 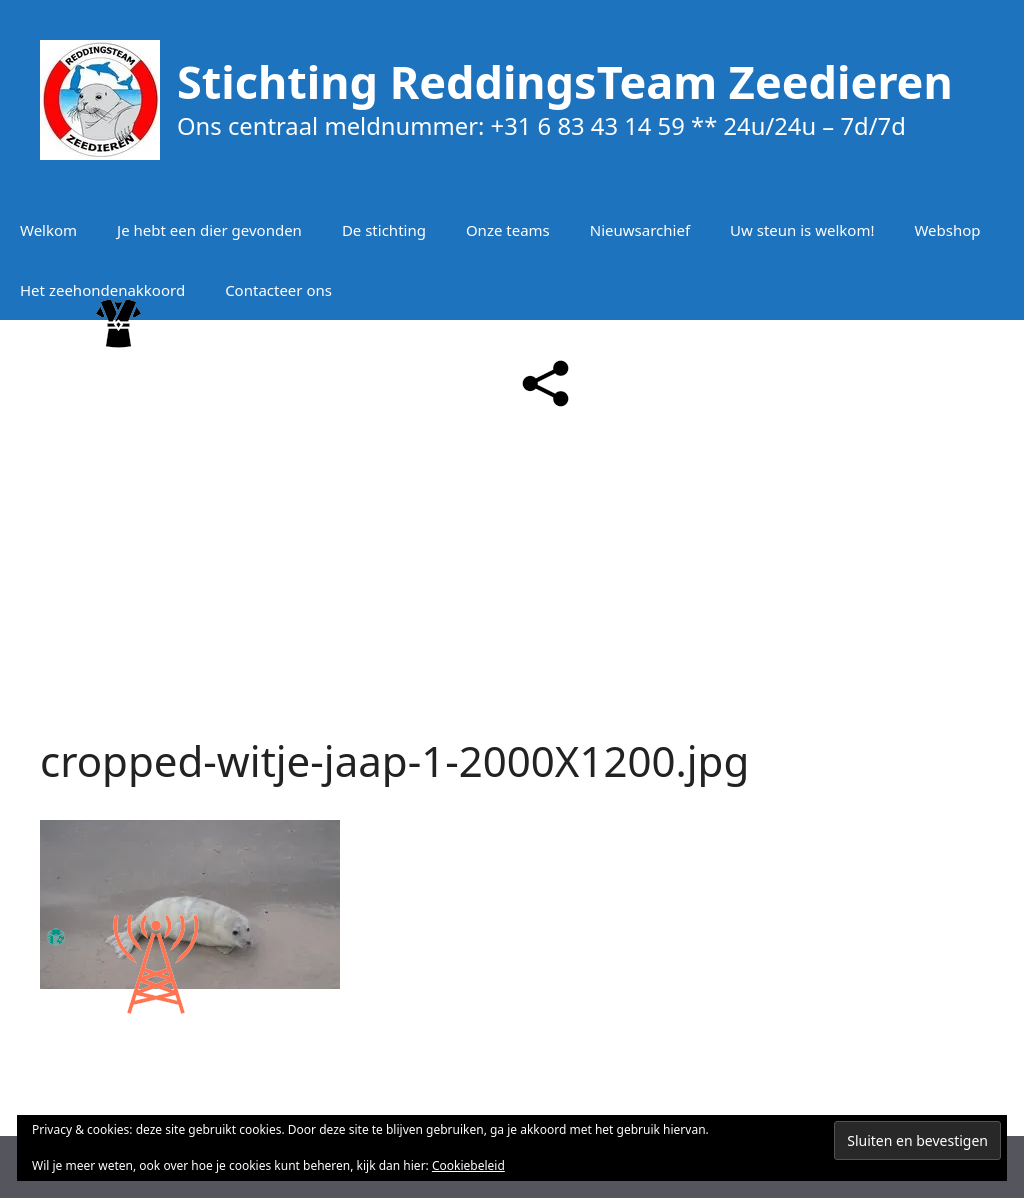 I want to click on broadcast or transmit a signal, so click(x=156, y=966).